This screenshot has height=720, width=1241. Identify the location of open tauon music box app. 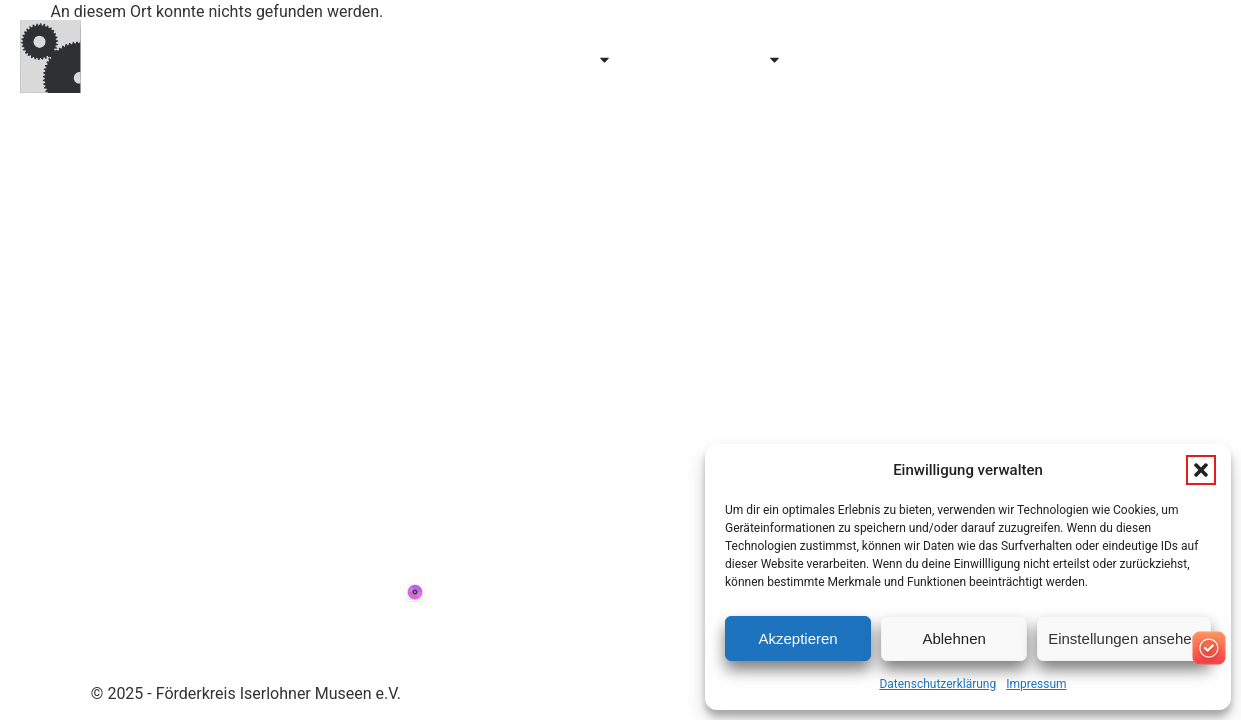
(415, 592).